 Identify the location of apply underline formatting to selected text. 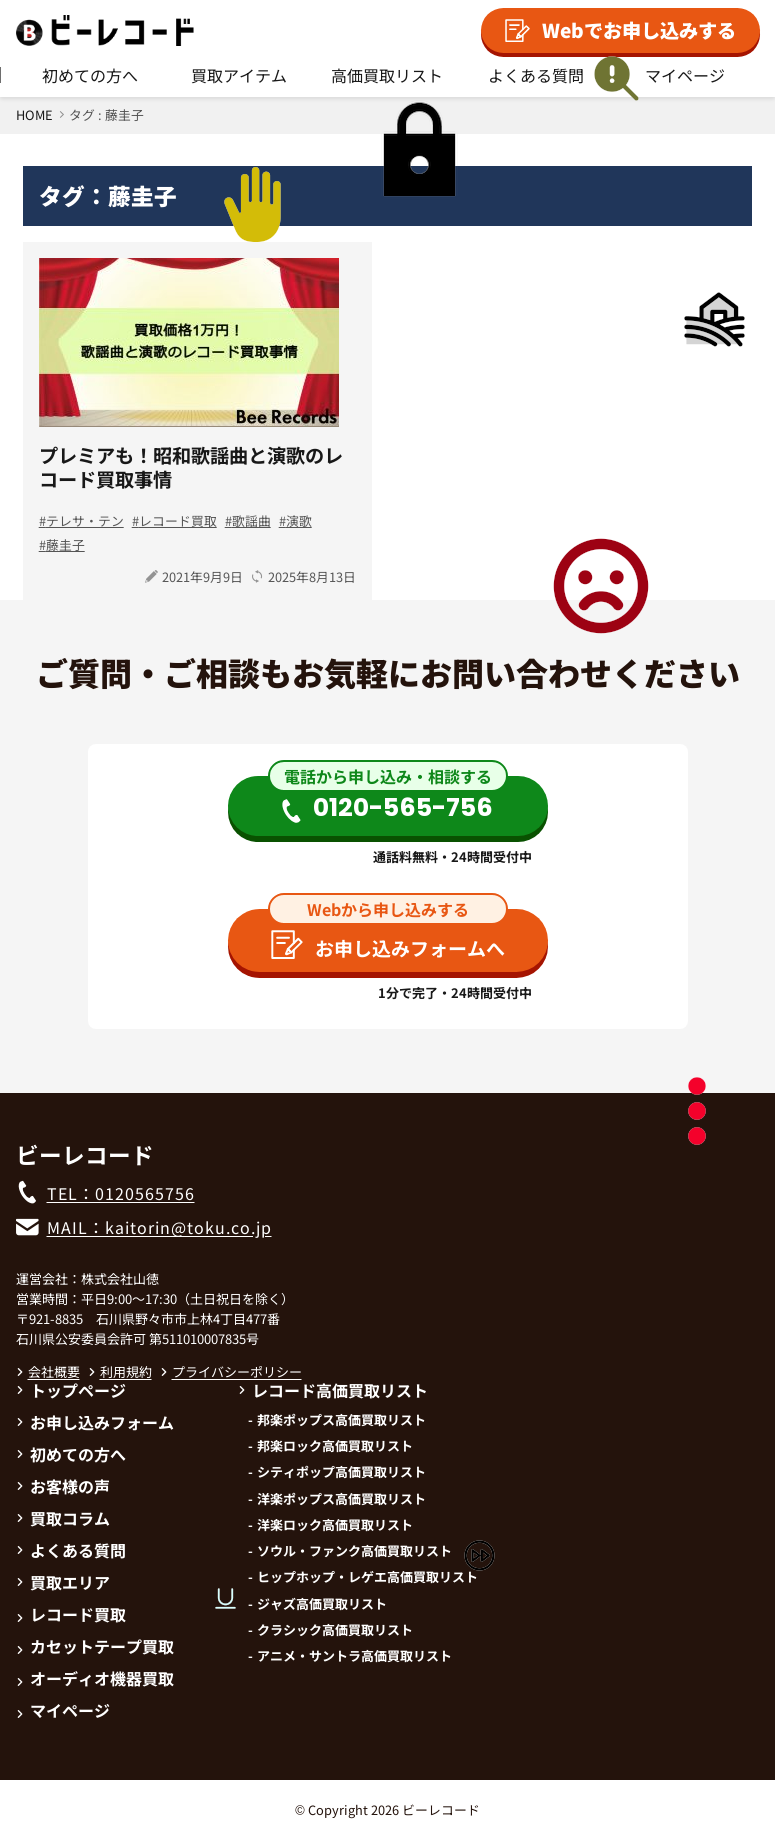
(225, 1598).